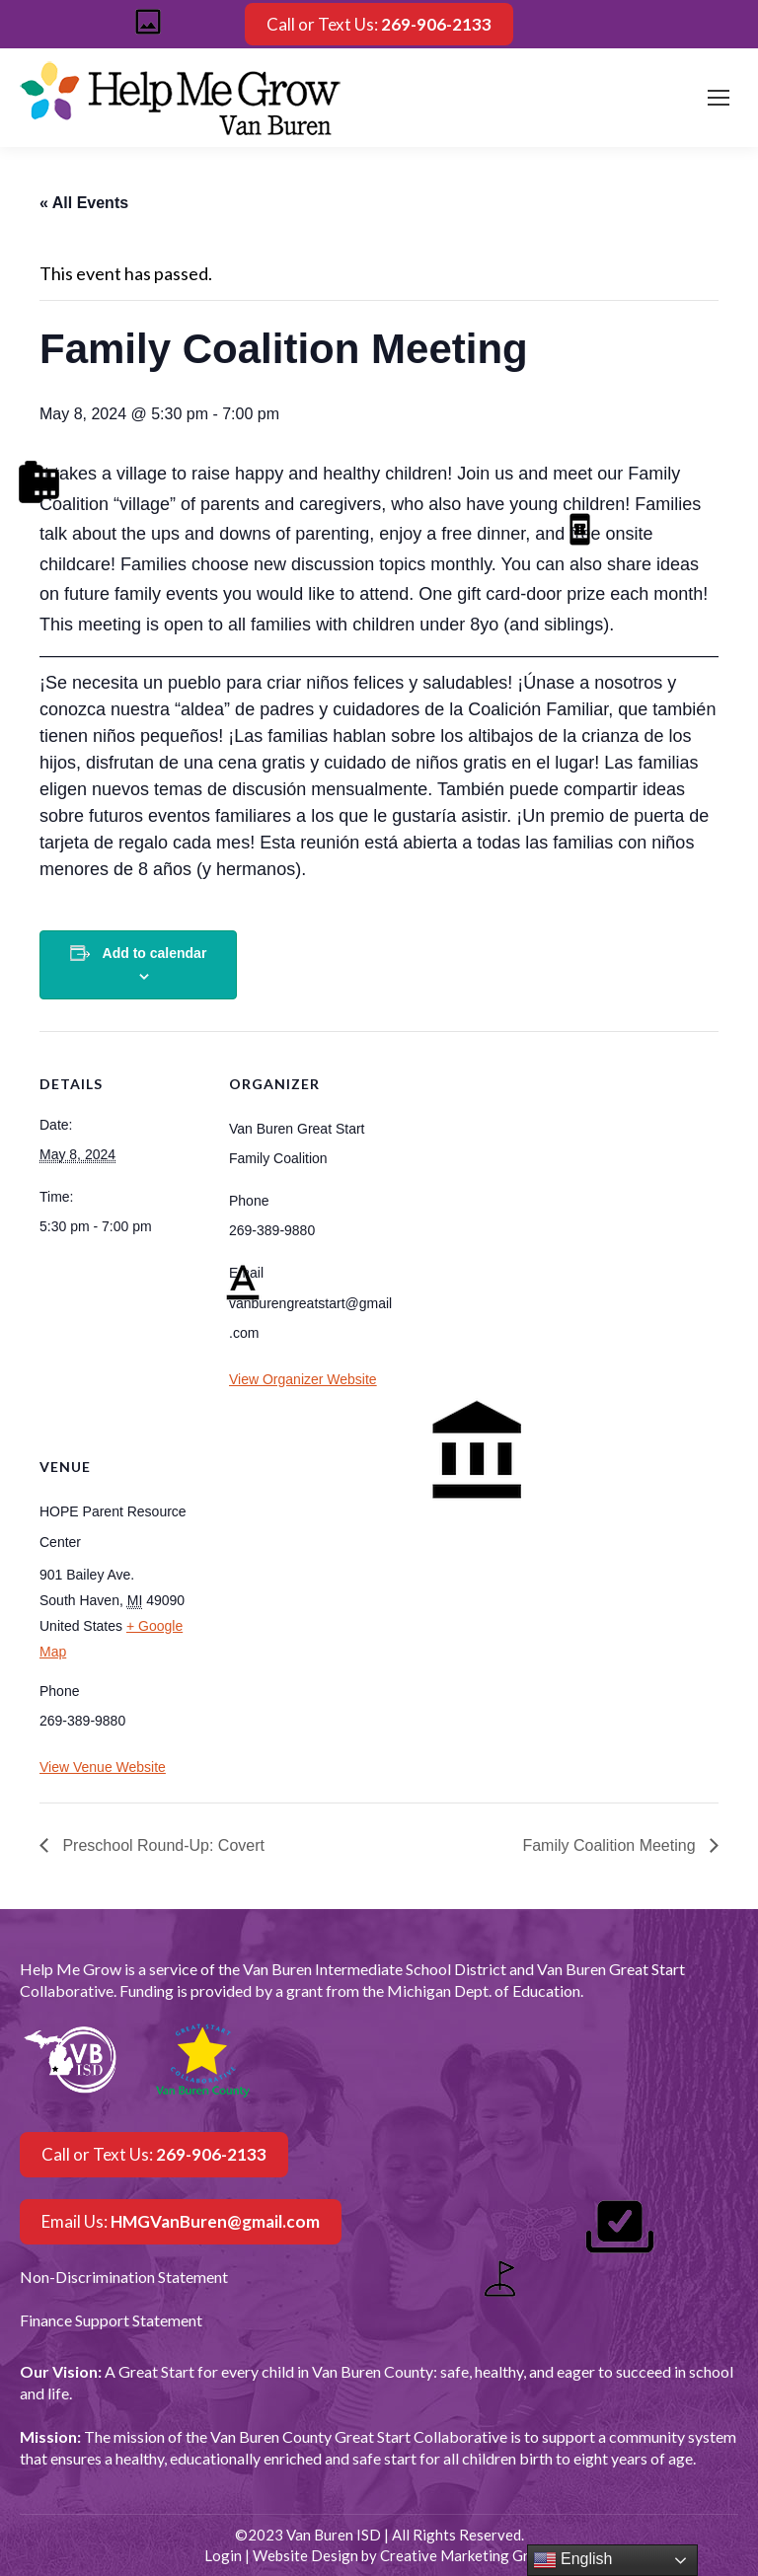 The image size is (758, 2576). I want to click on format or style text, so click(243, 1284).